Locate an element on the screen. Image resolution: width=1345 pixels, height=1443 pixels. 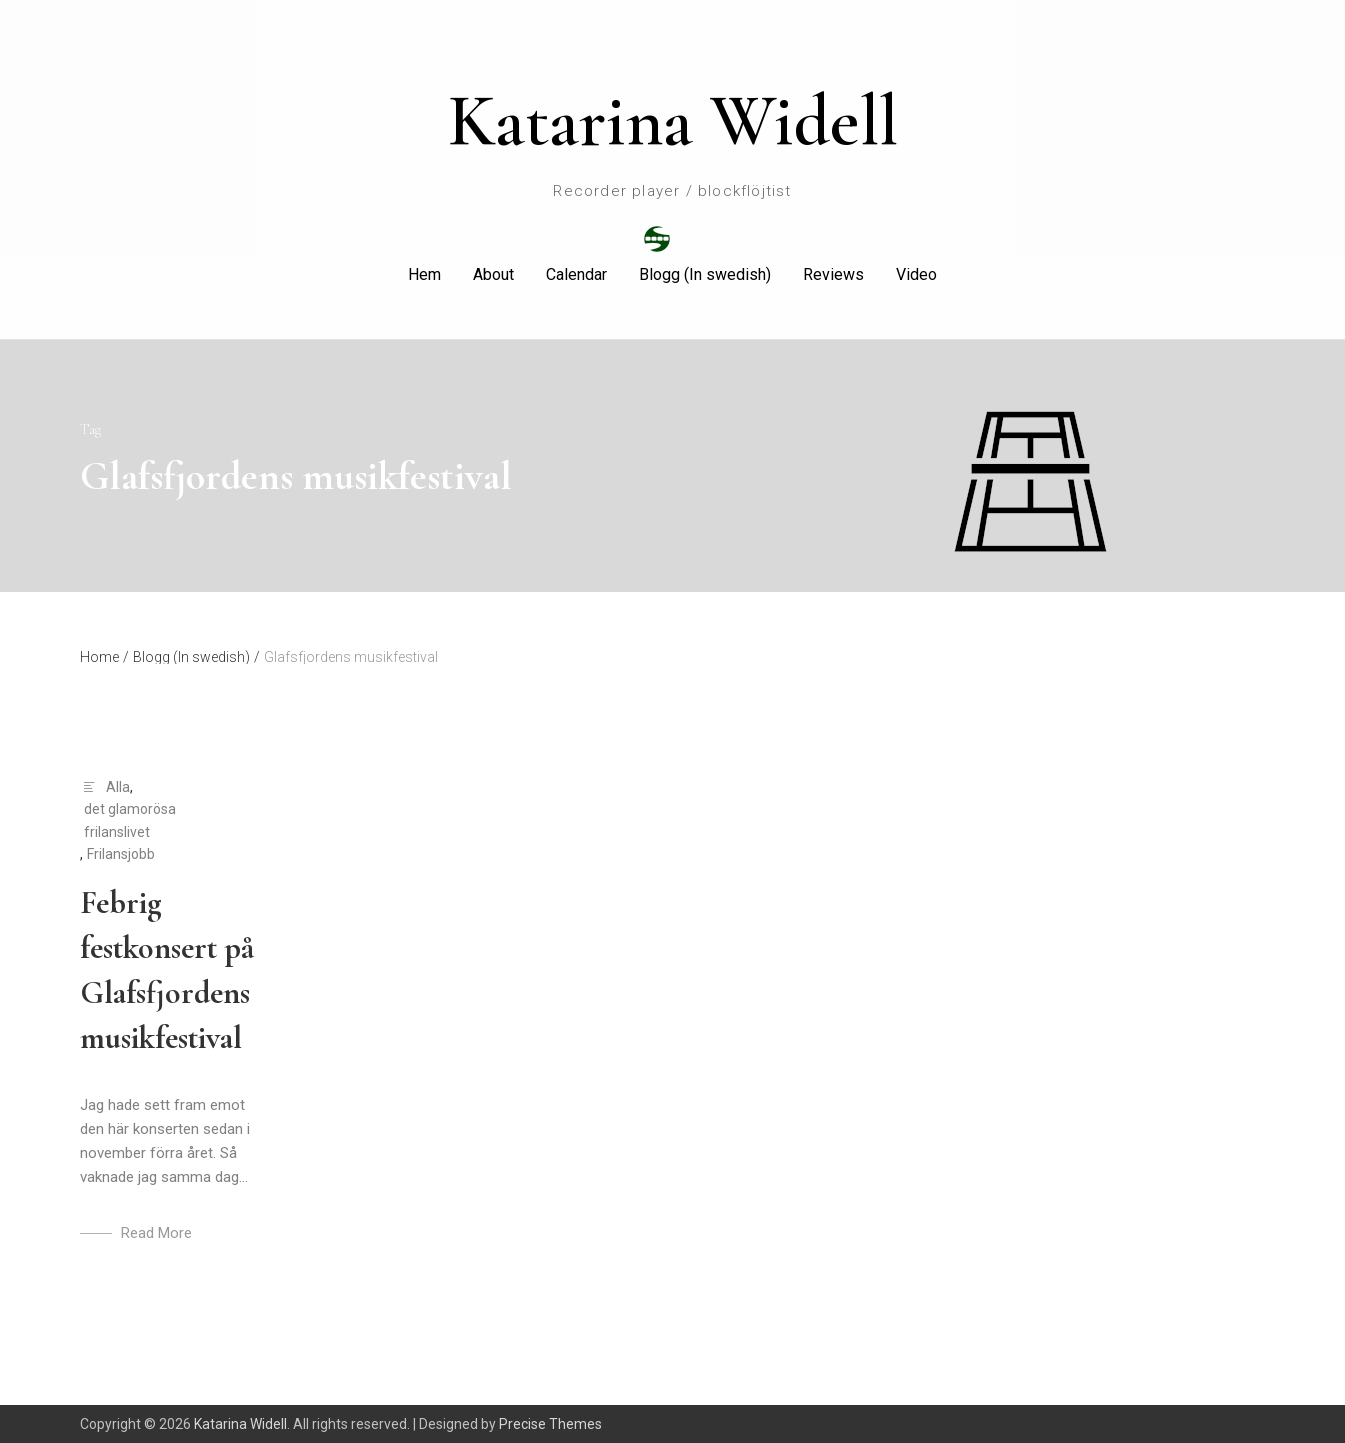
view tennis court availability is located at coordinates (1030, 476).